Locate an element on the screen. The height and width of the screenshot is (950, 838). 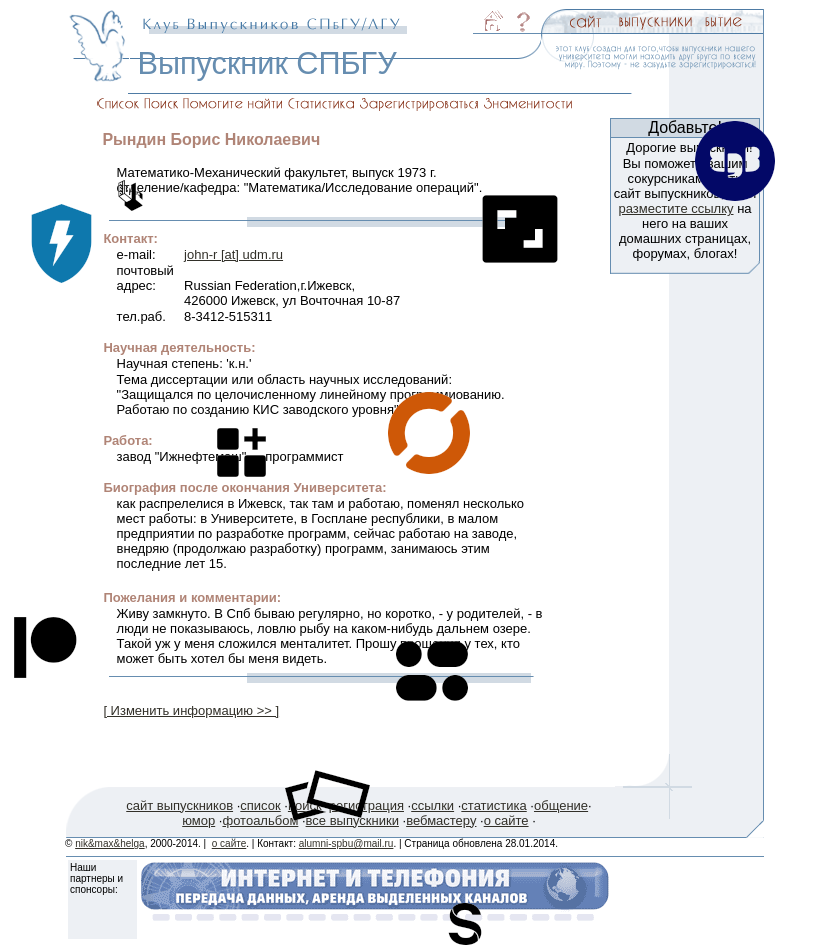
link to patreon profile or page is located at coordinates (44, 647).